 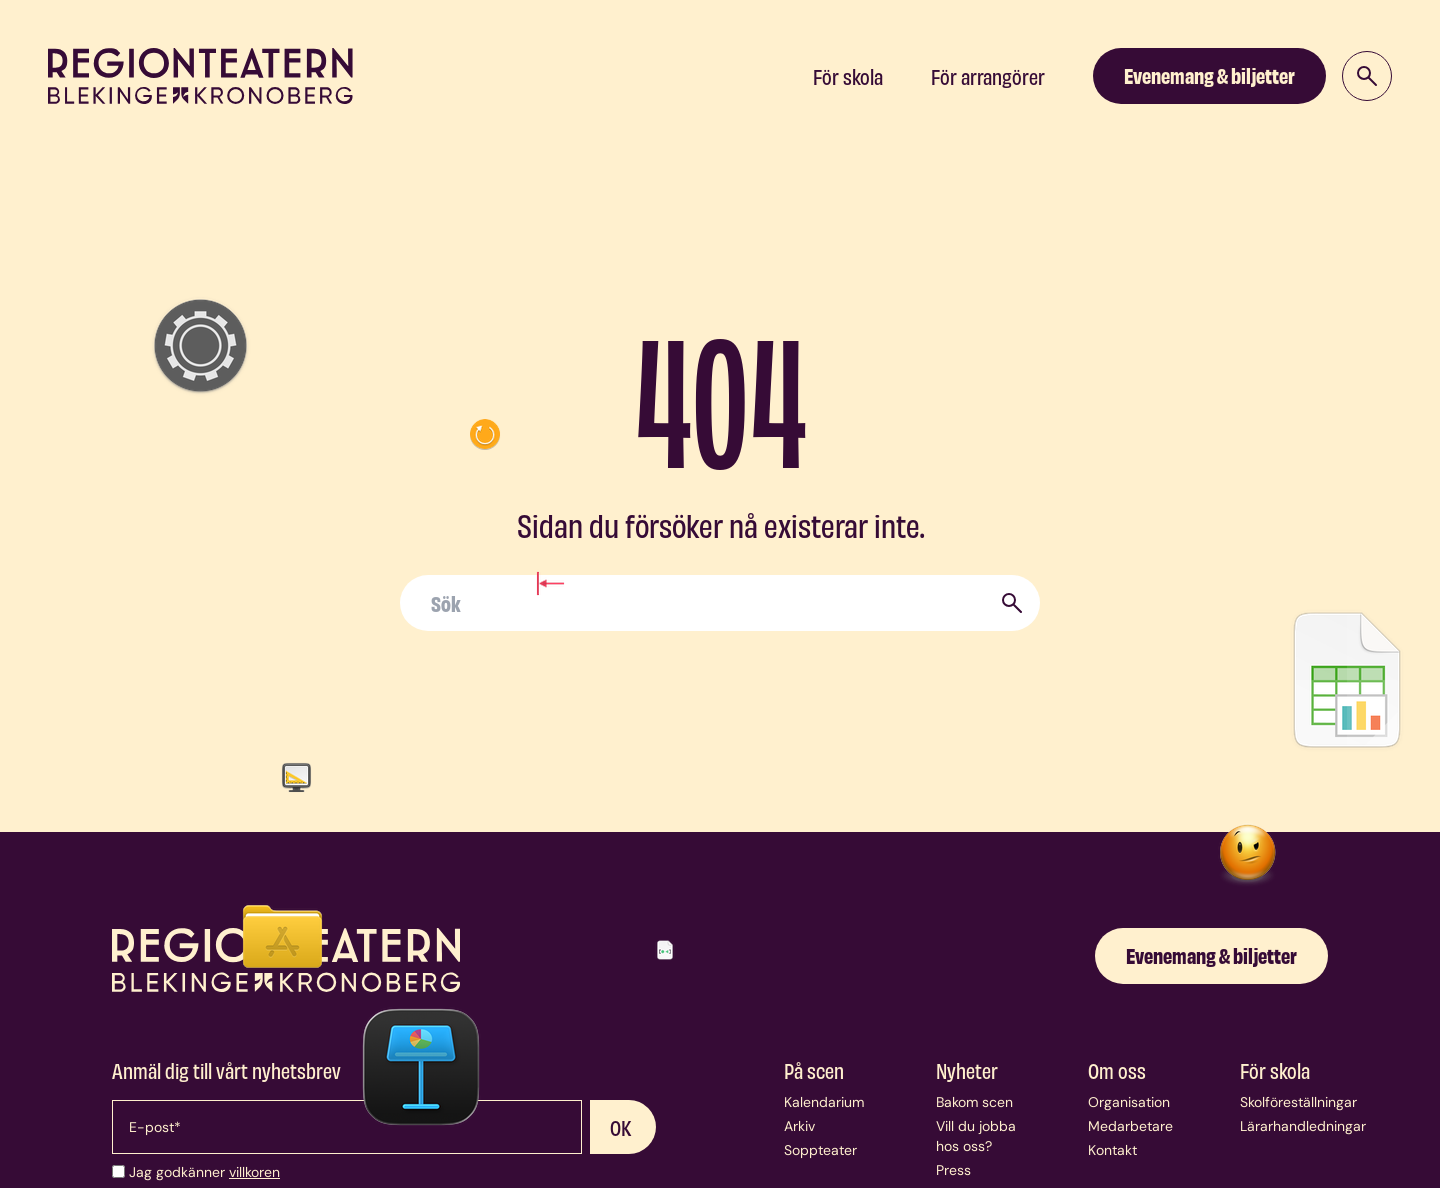 I want to click on access display settings, so click(x=296, y=777).